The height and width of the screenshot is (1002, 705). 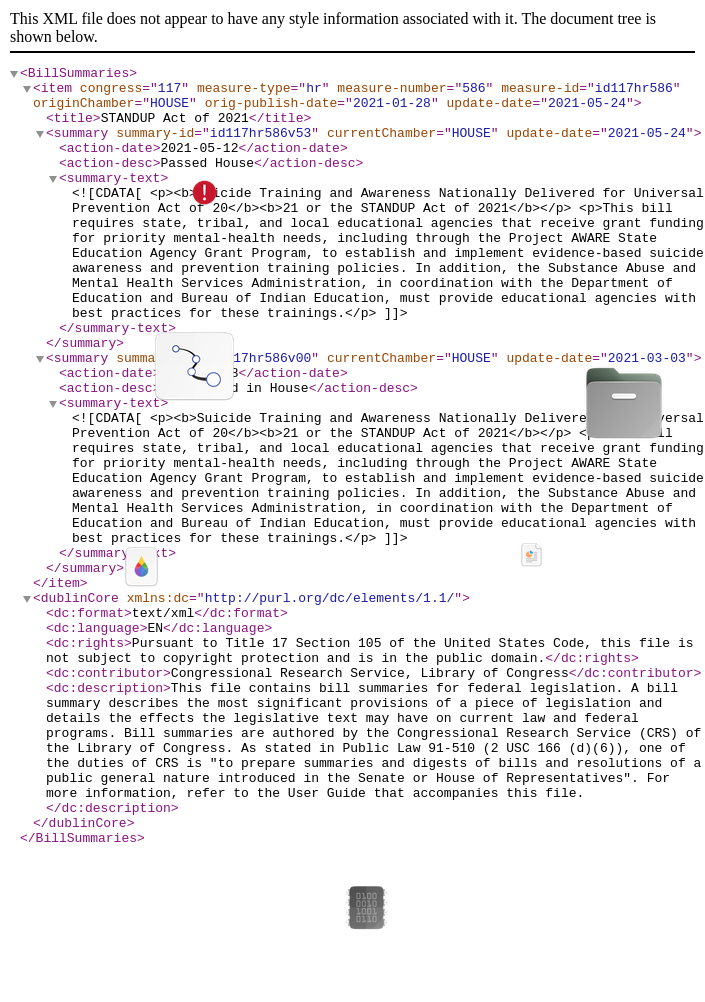 What do you see at coordinates (141, 566) in the screenshot?
I see `an ICC color profile file` at bounding box center [141, 566].